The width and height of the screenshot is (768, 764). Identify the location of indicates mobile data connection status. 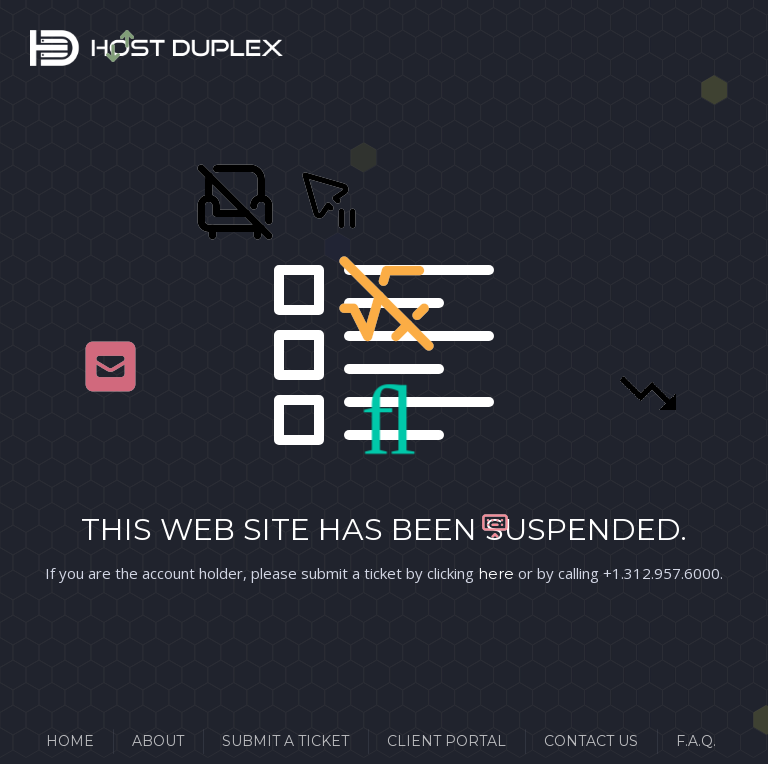
(120, 46).